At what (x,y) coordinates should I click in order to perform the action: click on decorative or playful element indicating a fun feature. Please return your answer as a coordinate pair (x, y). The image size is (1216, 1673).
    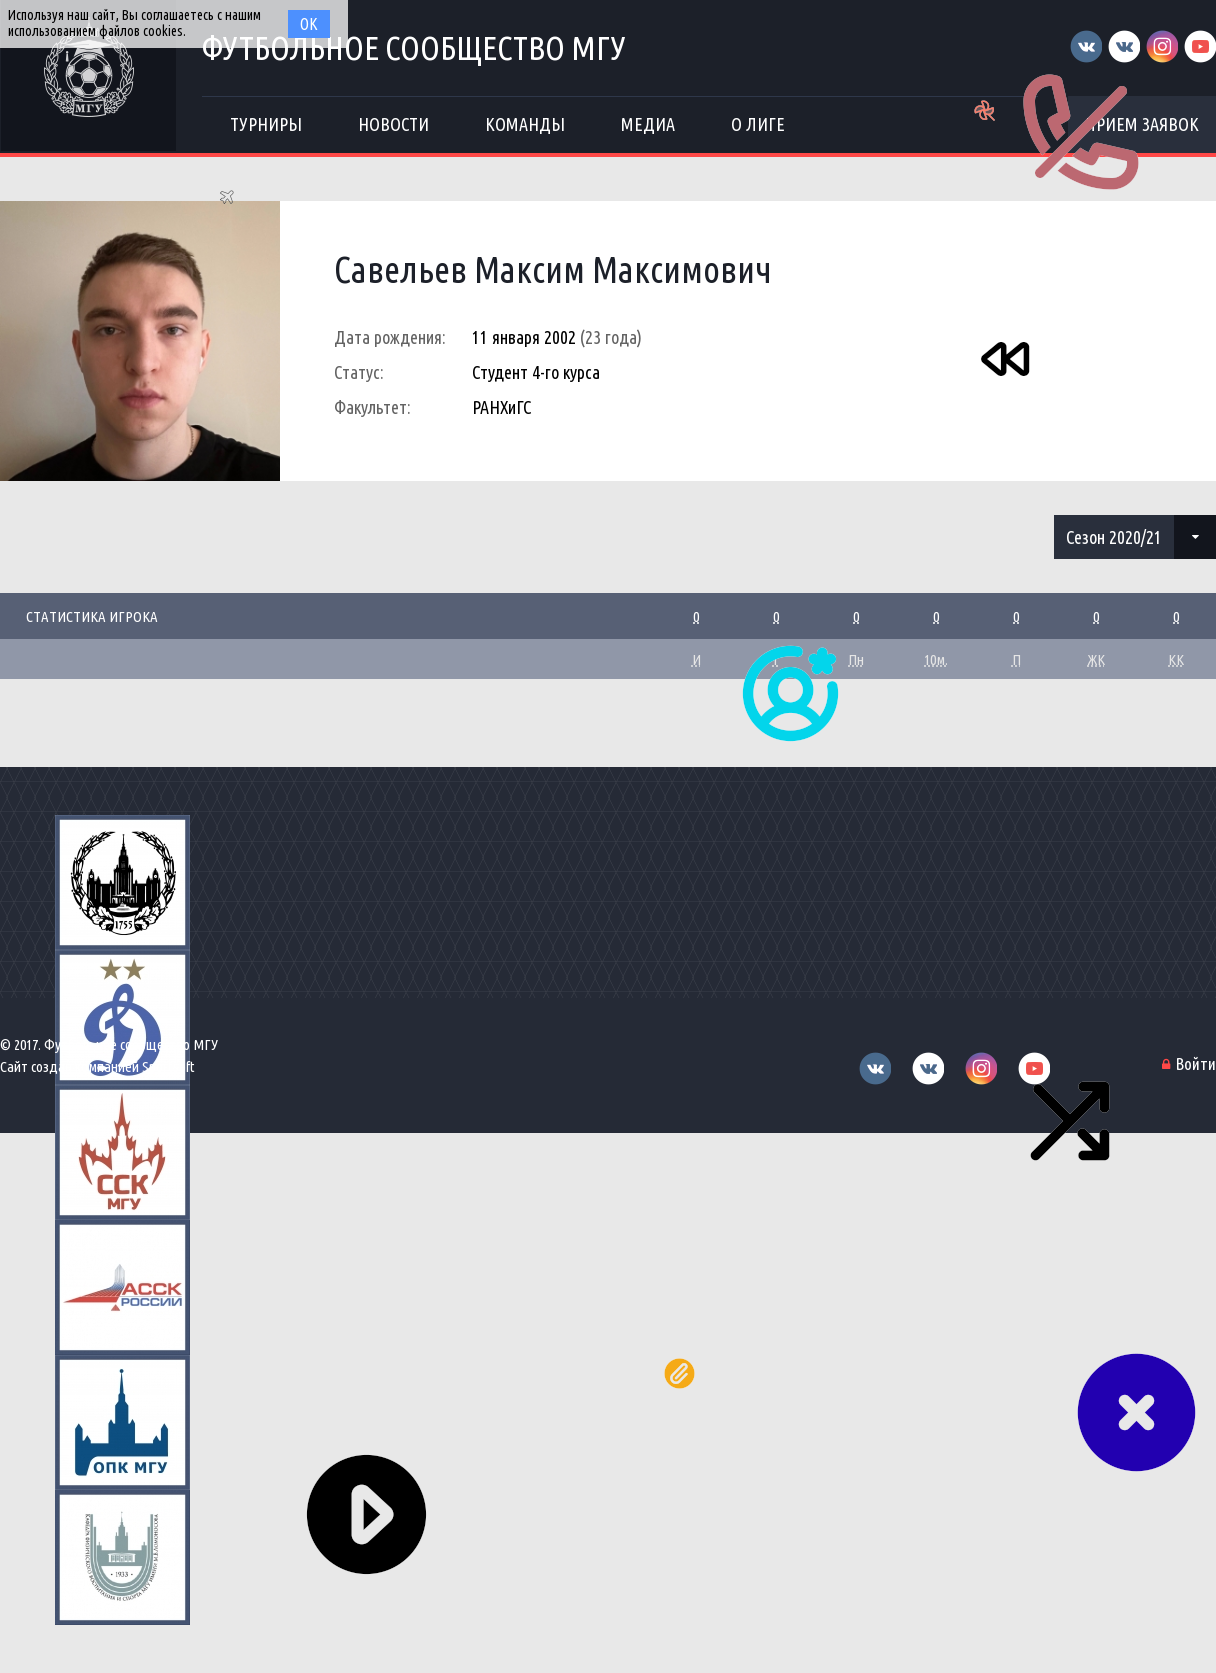
    Looking at the image, I should click on (985, 111).